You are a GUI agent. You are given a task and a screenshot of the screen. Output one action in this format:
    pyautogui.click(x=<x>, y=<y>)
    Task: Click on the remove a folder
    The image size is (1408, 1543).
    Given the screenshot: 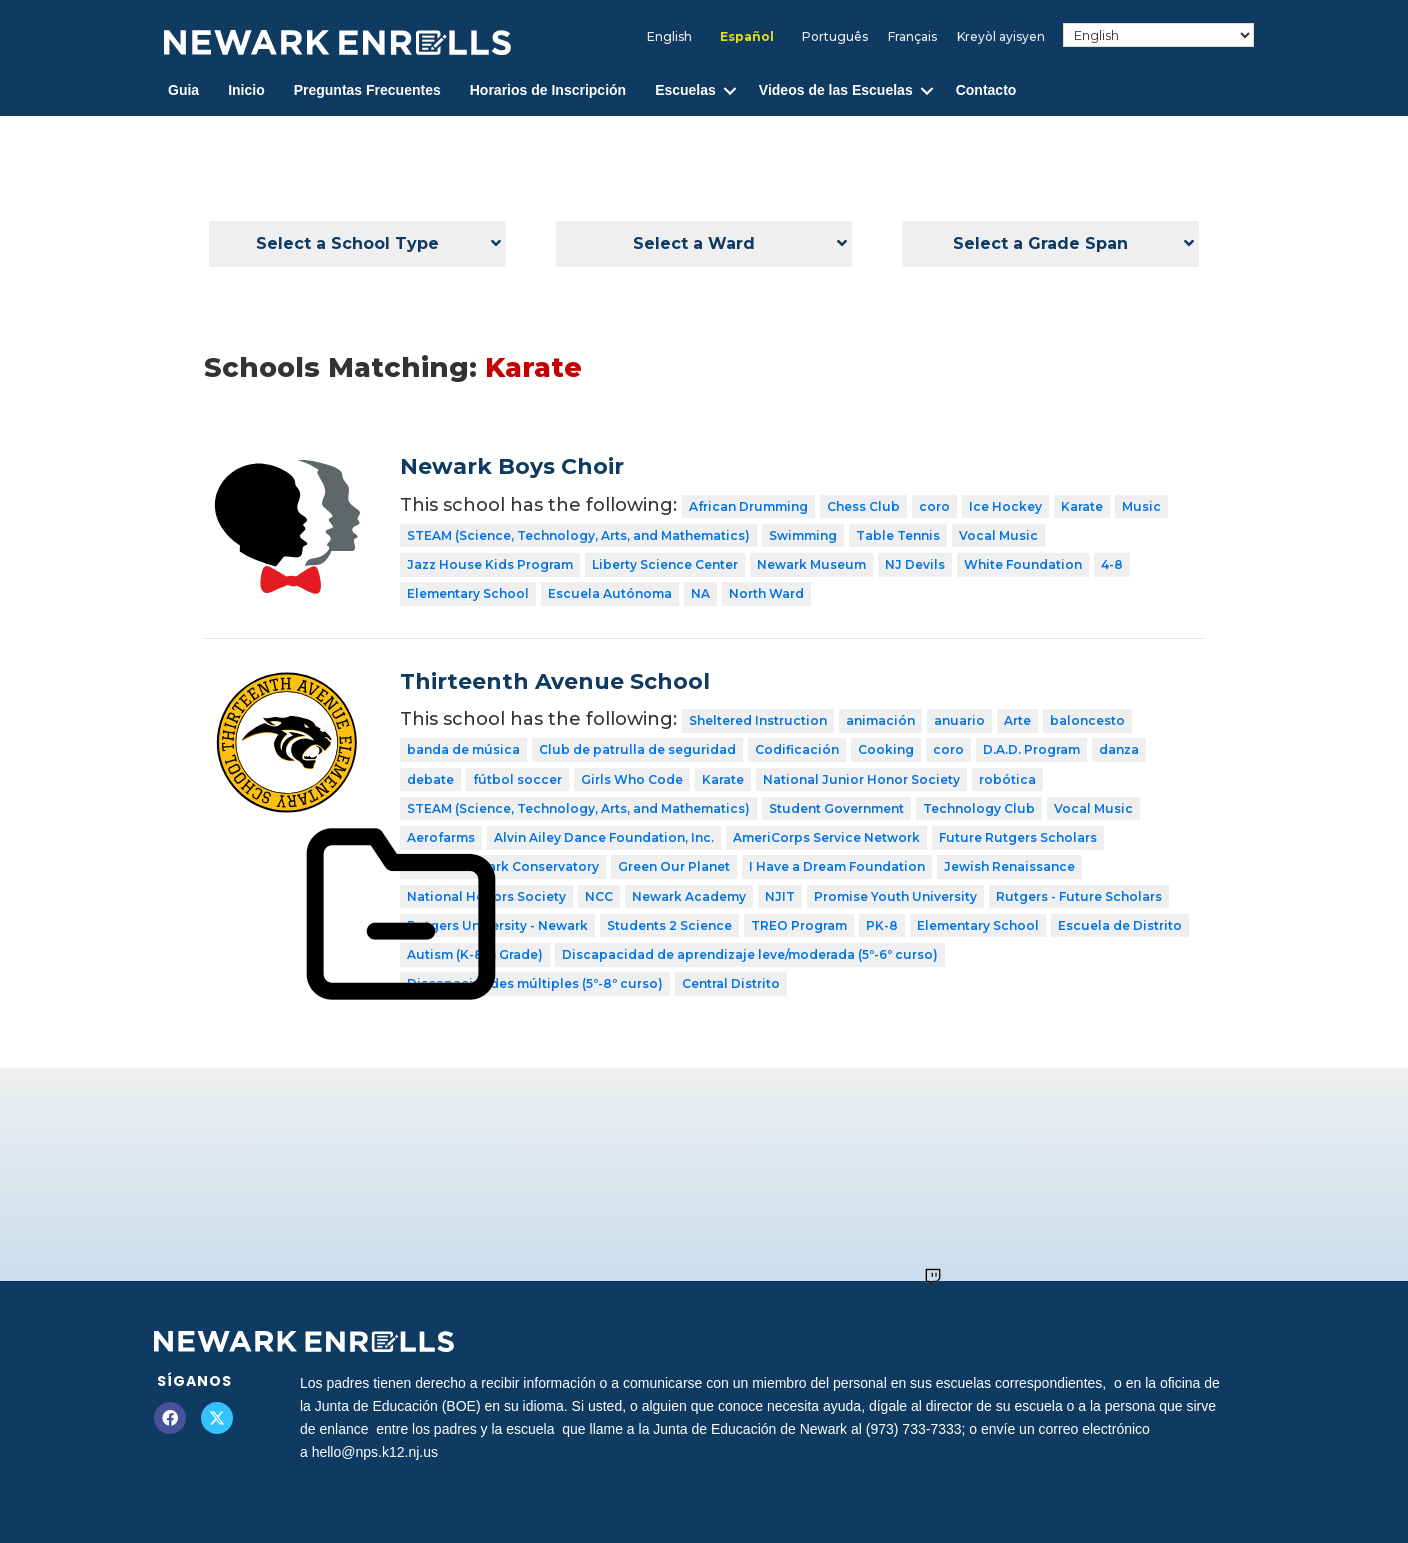 What is the action you would take?
    pyautogui.click(x=401, y=914)
    